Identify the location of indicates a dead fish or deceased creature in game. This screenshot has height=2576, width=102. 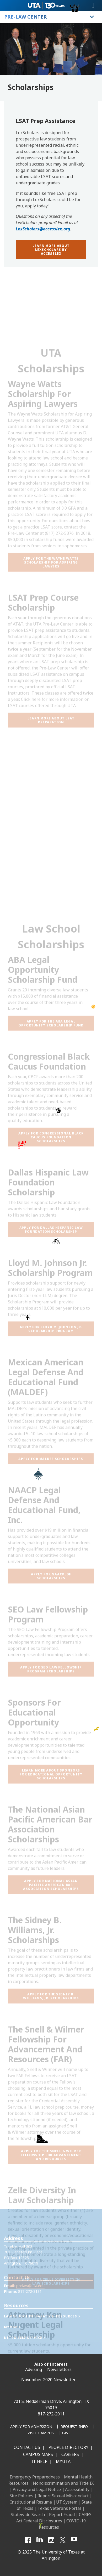
(96, 1729).